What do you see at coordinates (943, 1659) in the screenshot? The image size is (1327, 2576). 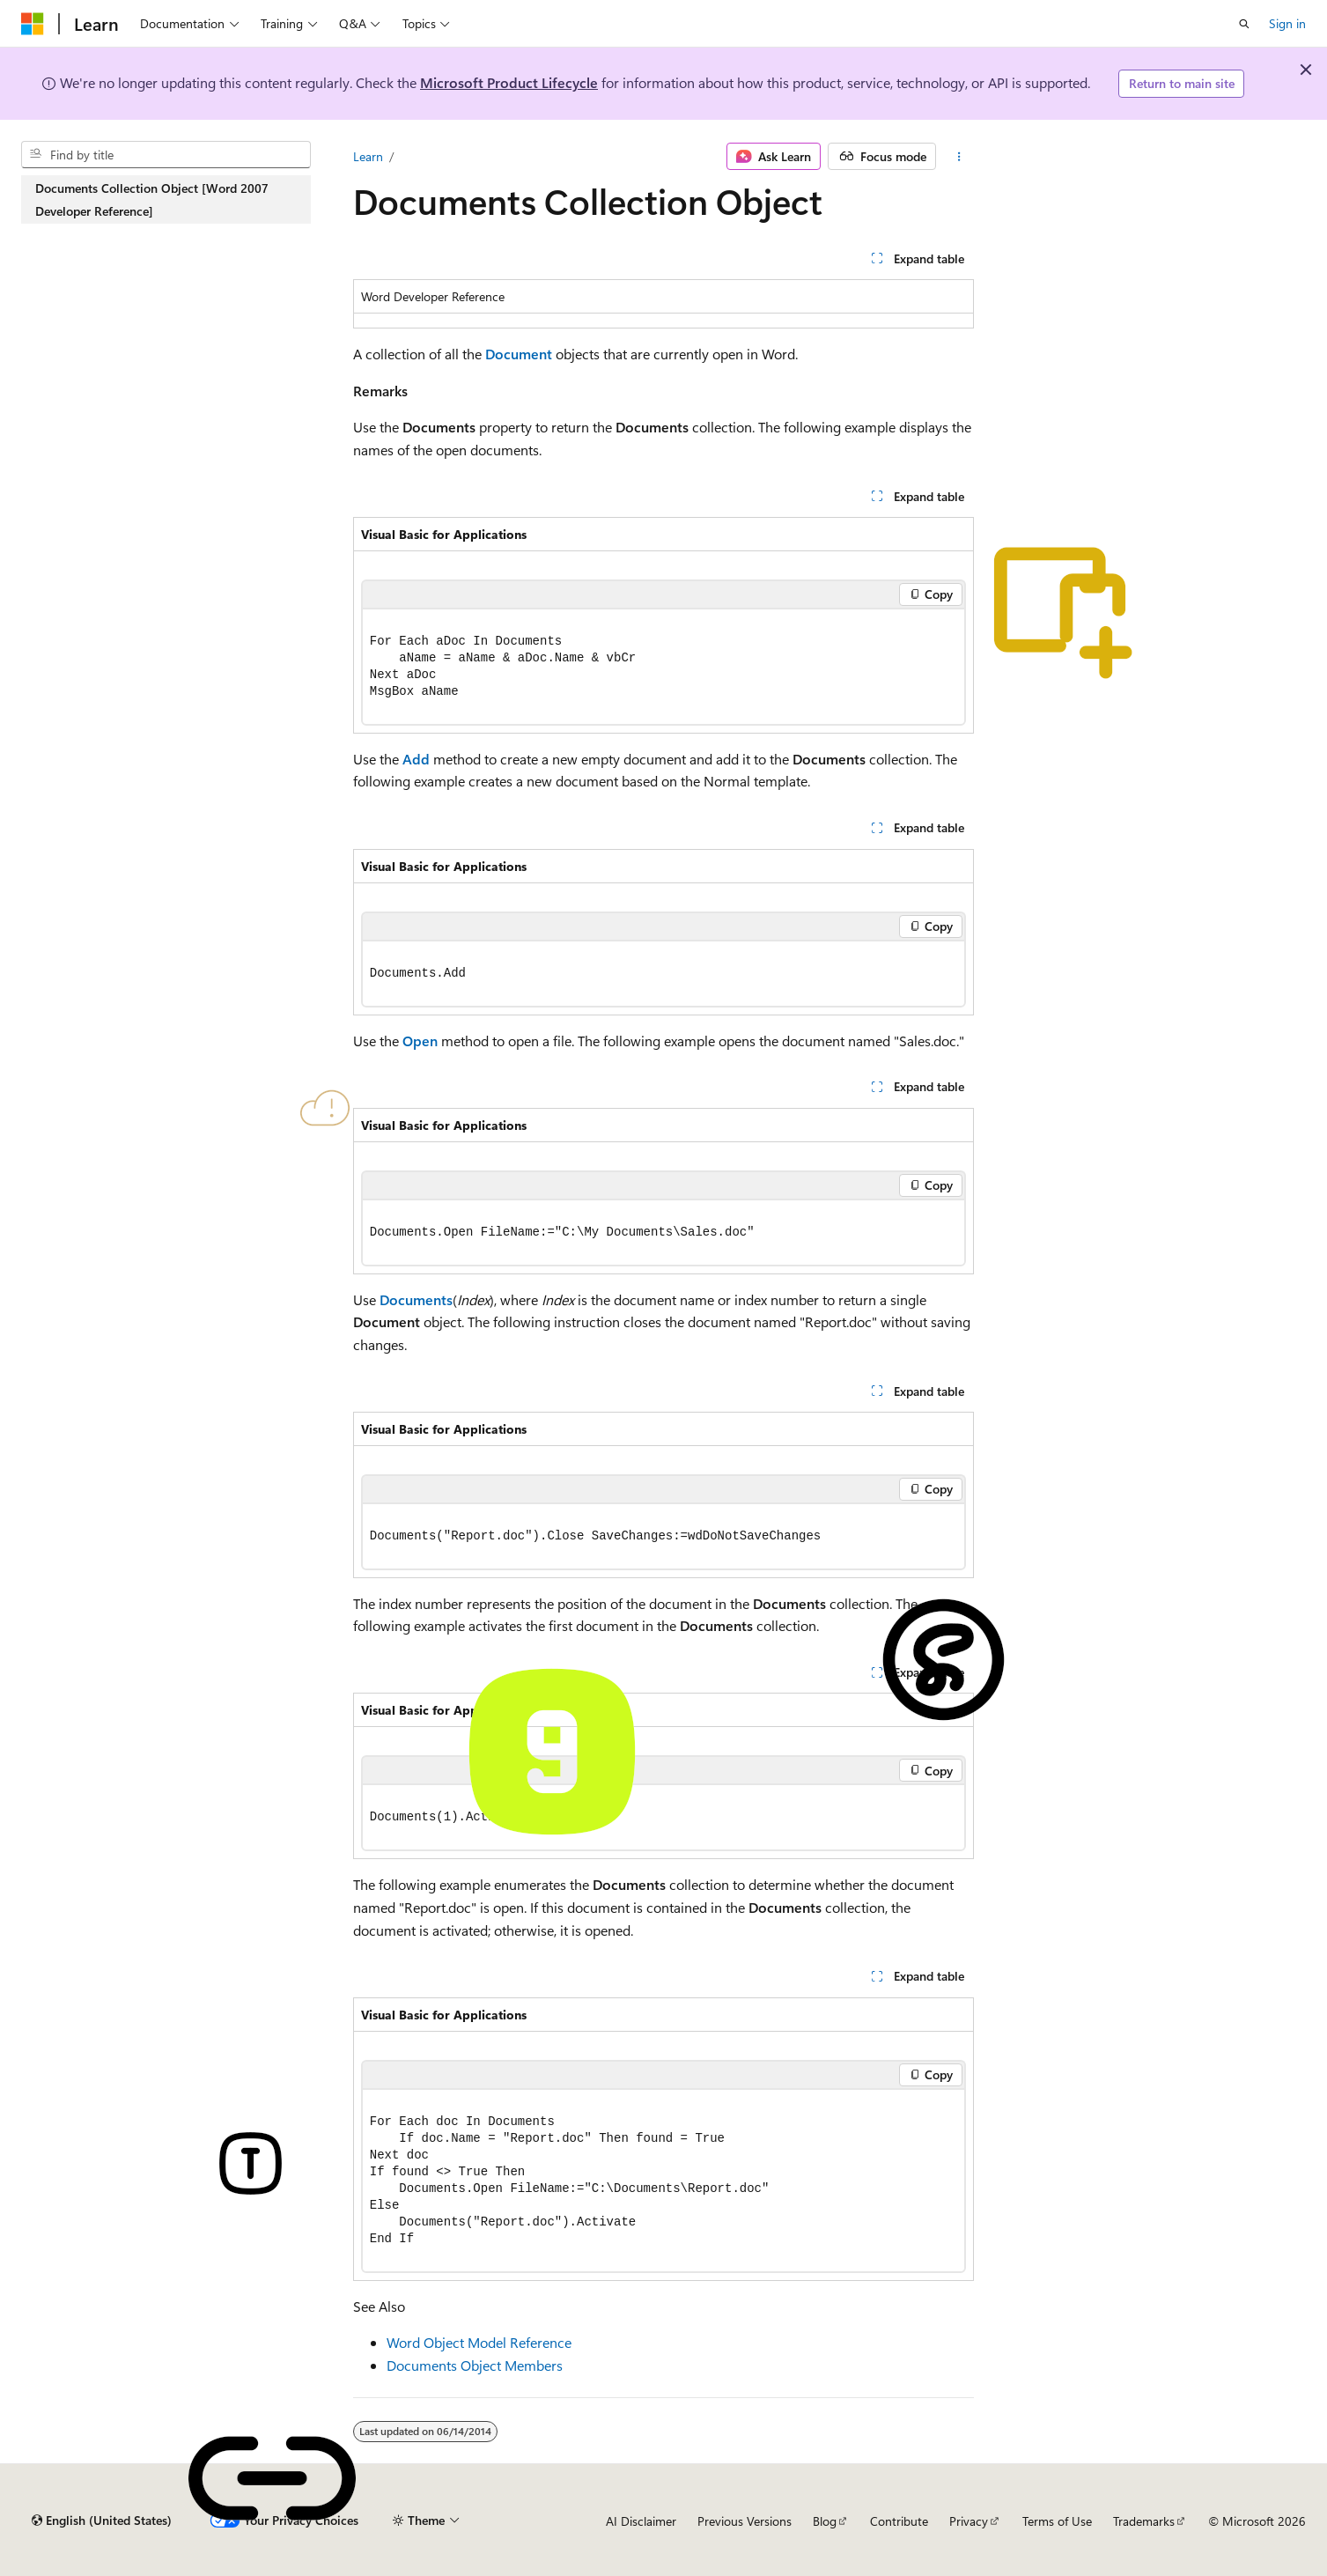 I see `indicates sass stylesheet technology` at bounding box center [943, 1659].